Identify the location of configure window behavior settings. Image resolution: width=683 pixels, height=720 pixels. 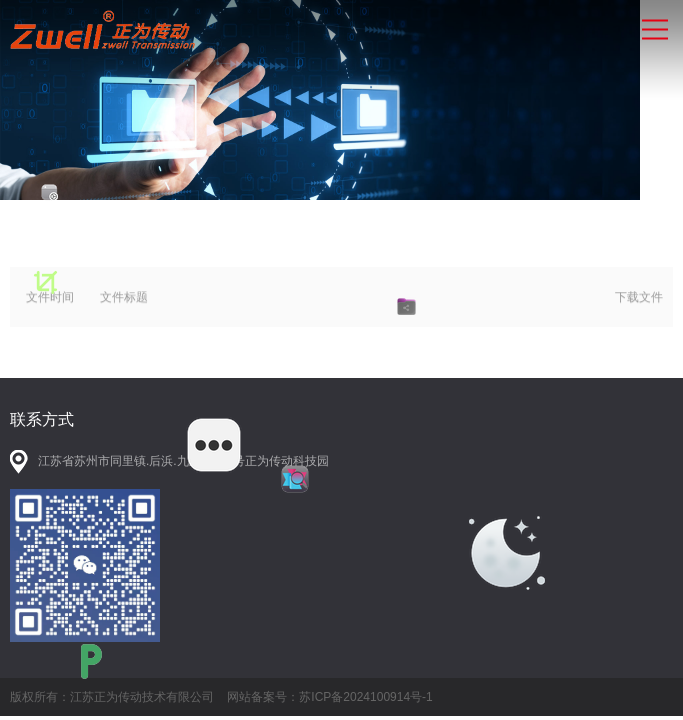
(49, 192).